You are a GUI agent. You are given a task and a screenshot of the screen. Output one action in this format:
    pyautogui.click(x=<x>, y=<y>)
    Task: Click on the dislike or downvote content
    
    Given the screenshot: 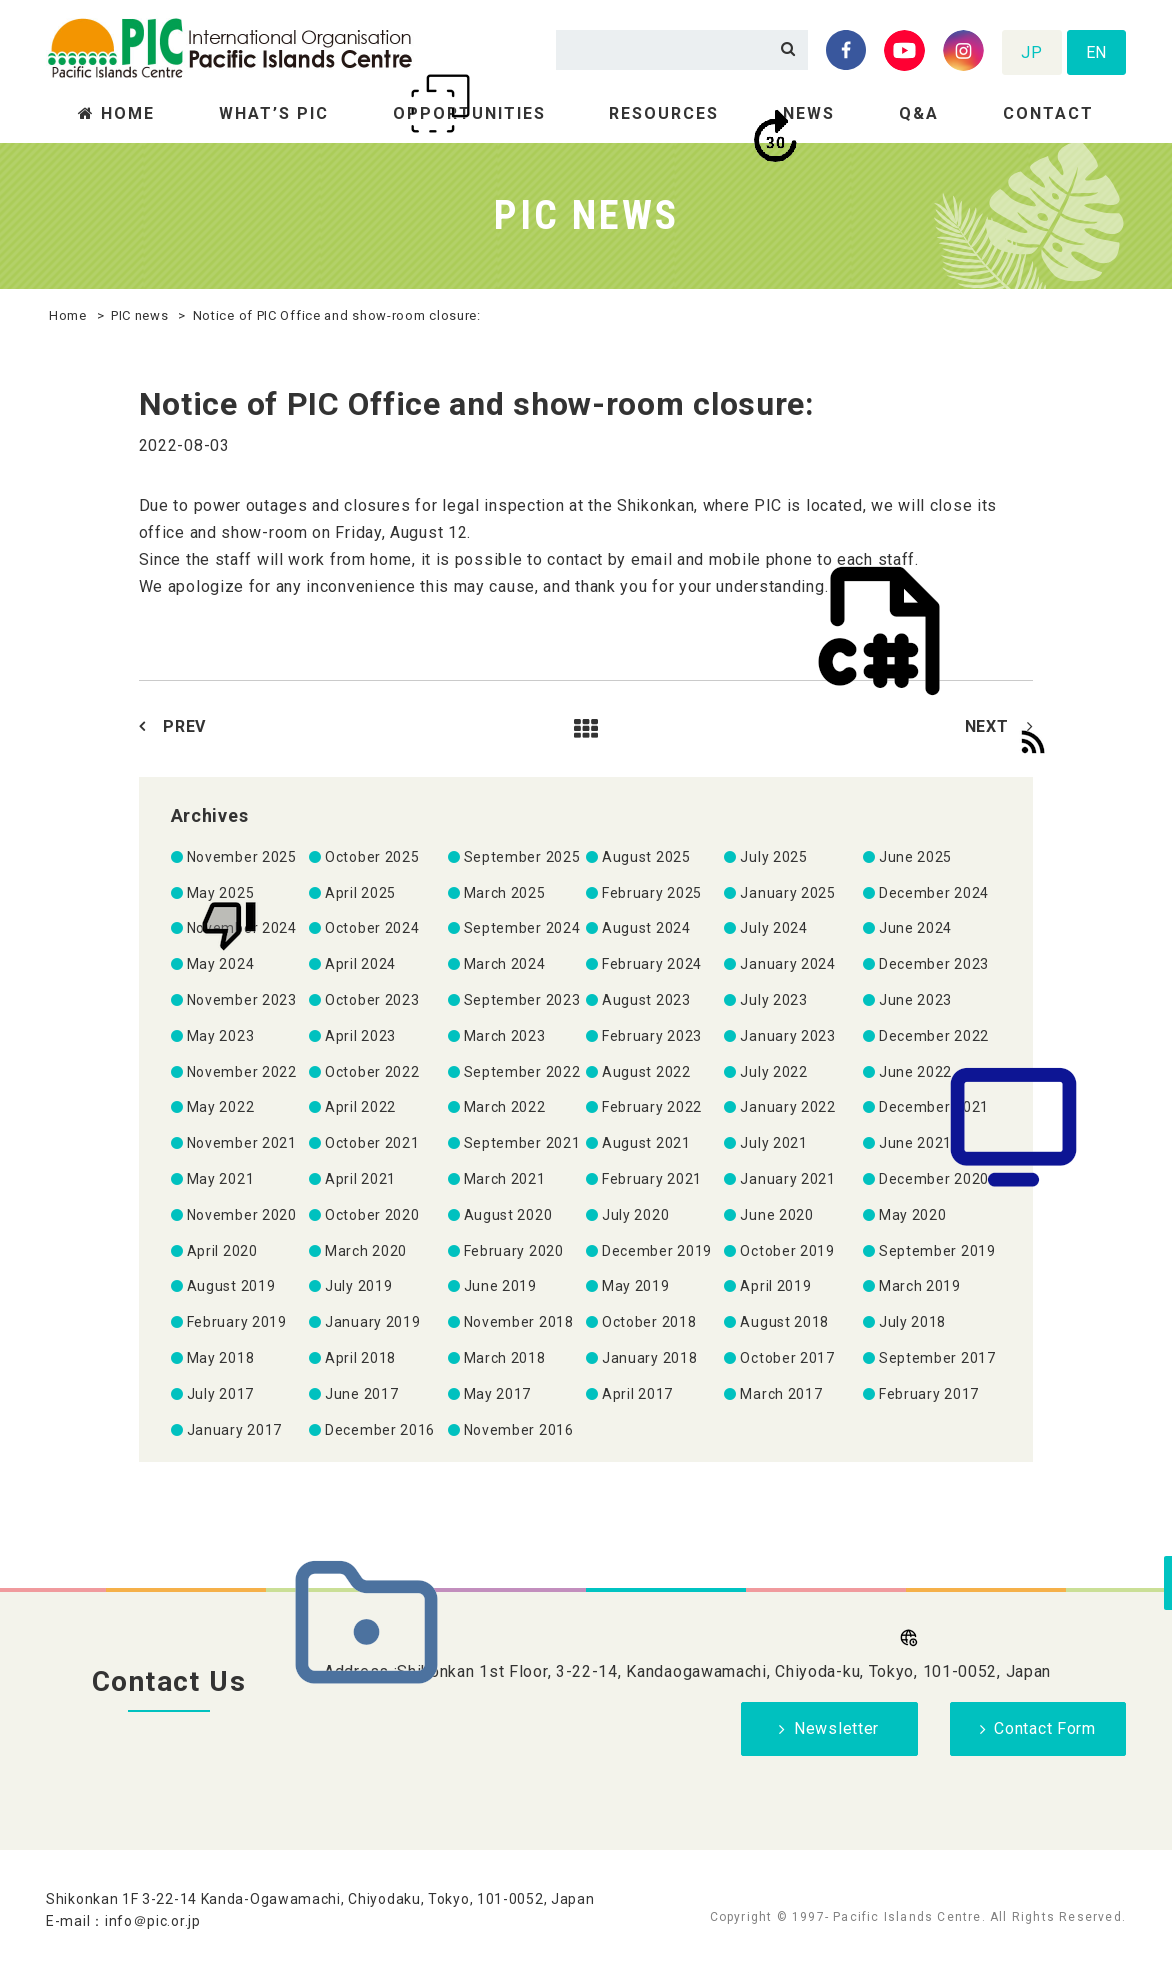 What is the action you would take?
    pyautogui.click(x=229, y=924)
    